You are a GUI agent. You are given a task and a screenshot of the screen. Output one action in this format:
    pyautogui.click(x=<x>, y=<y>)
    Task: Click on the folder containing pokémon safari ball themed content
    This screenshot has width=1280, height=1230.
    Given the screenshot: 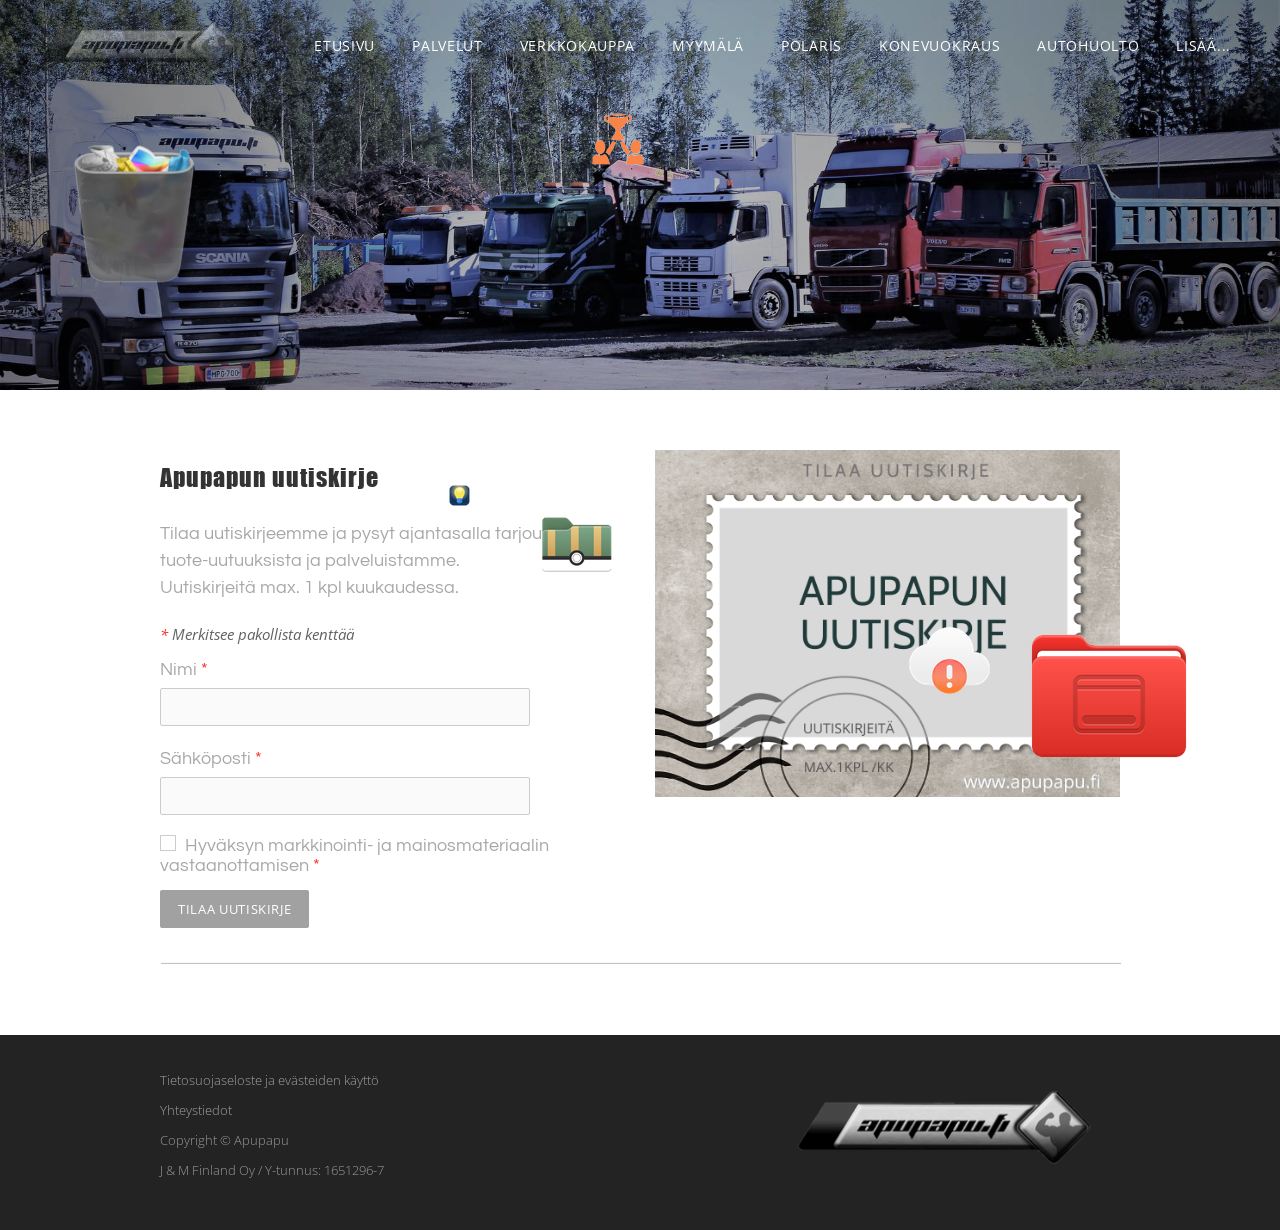 What is the action you would take?
    pyautogui.click(x=576, y=546)
    